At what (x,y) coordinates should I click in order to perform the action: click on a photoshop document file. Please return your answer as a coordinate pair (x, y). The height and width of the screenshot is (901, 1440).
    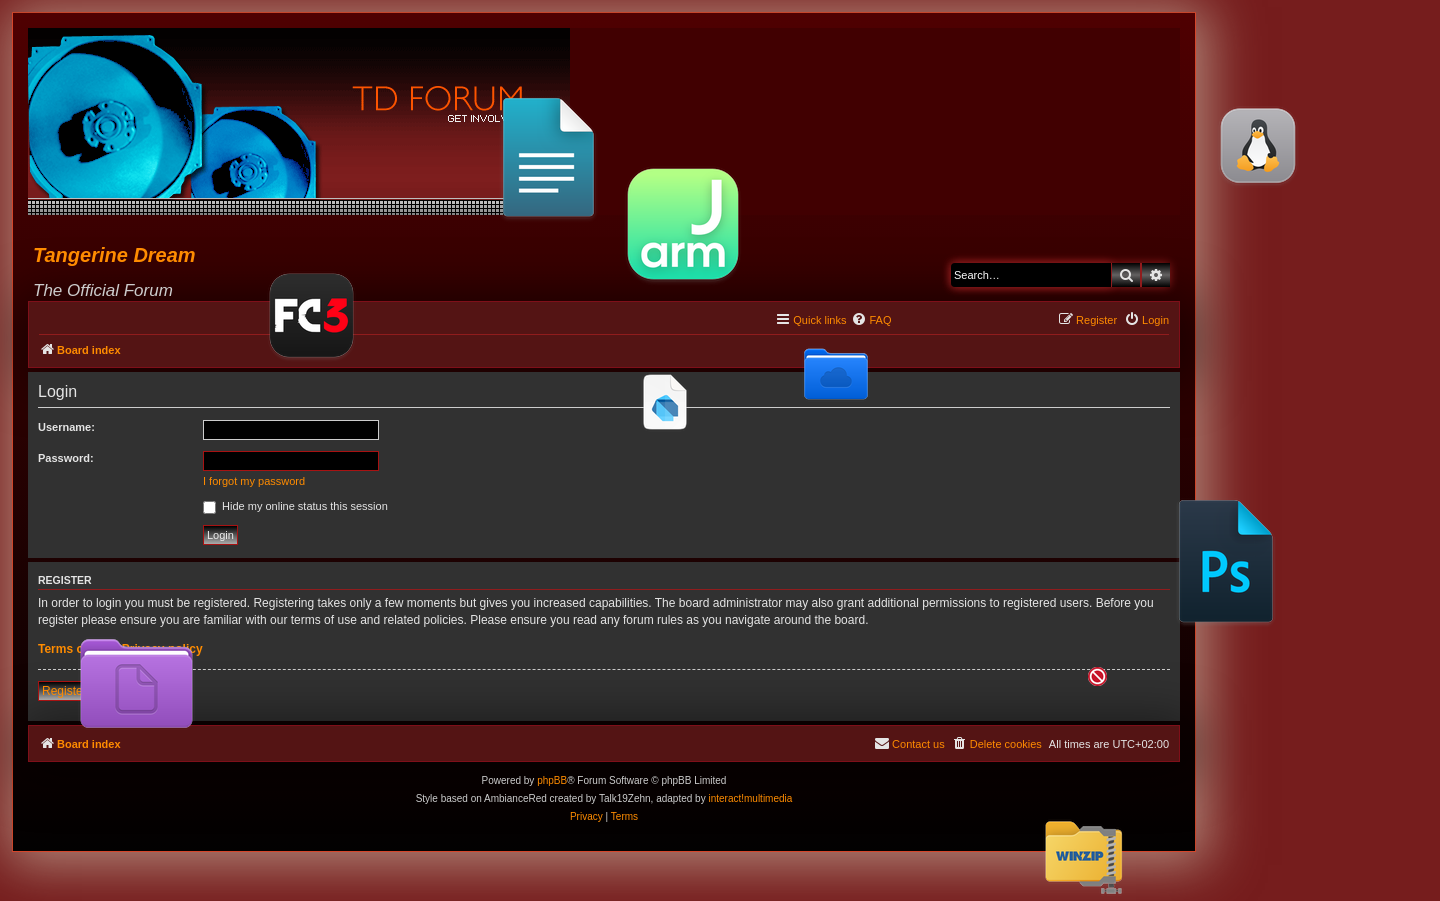
    Looking at the image, I should click on (1226, 561).